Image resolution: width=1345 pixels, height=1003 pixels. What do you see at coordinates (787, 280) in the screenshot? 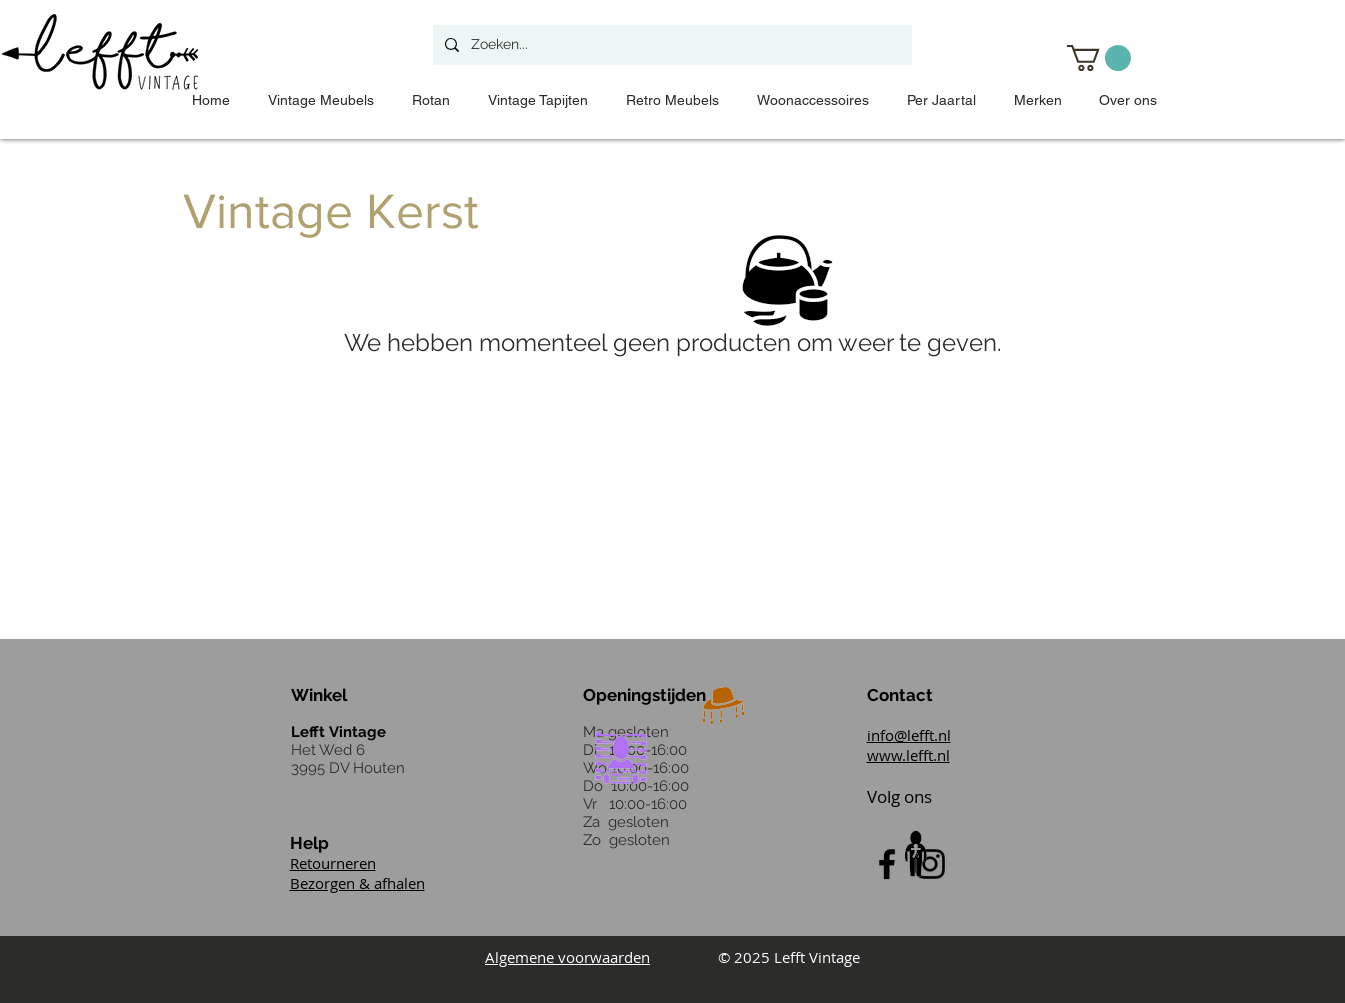
I see `tea ceremony or tea-related game feature` at bounding box center [787, 280].